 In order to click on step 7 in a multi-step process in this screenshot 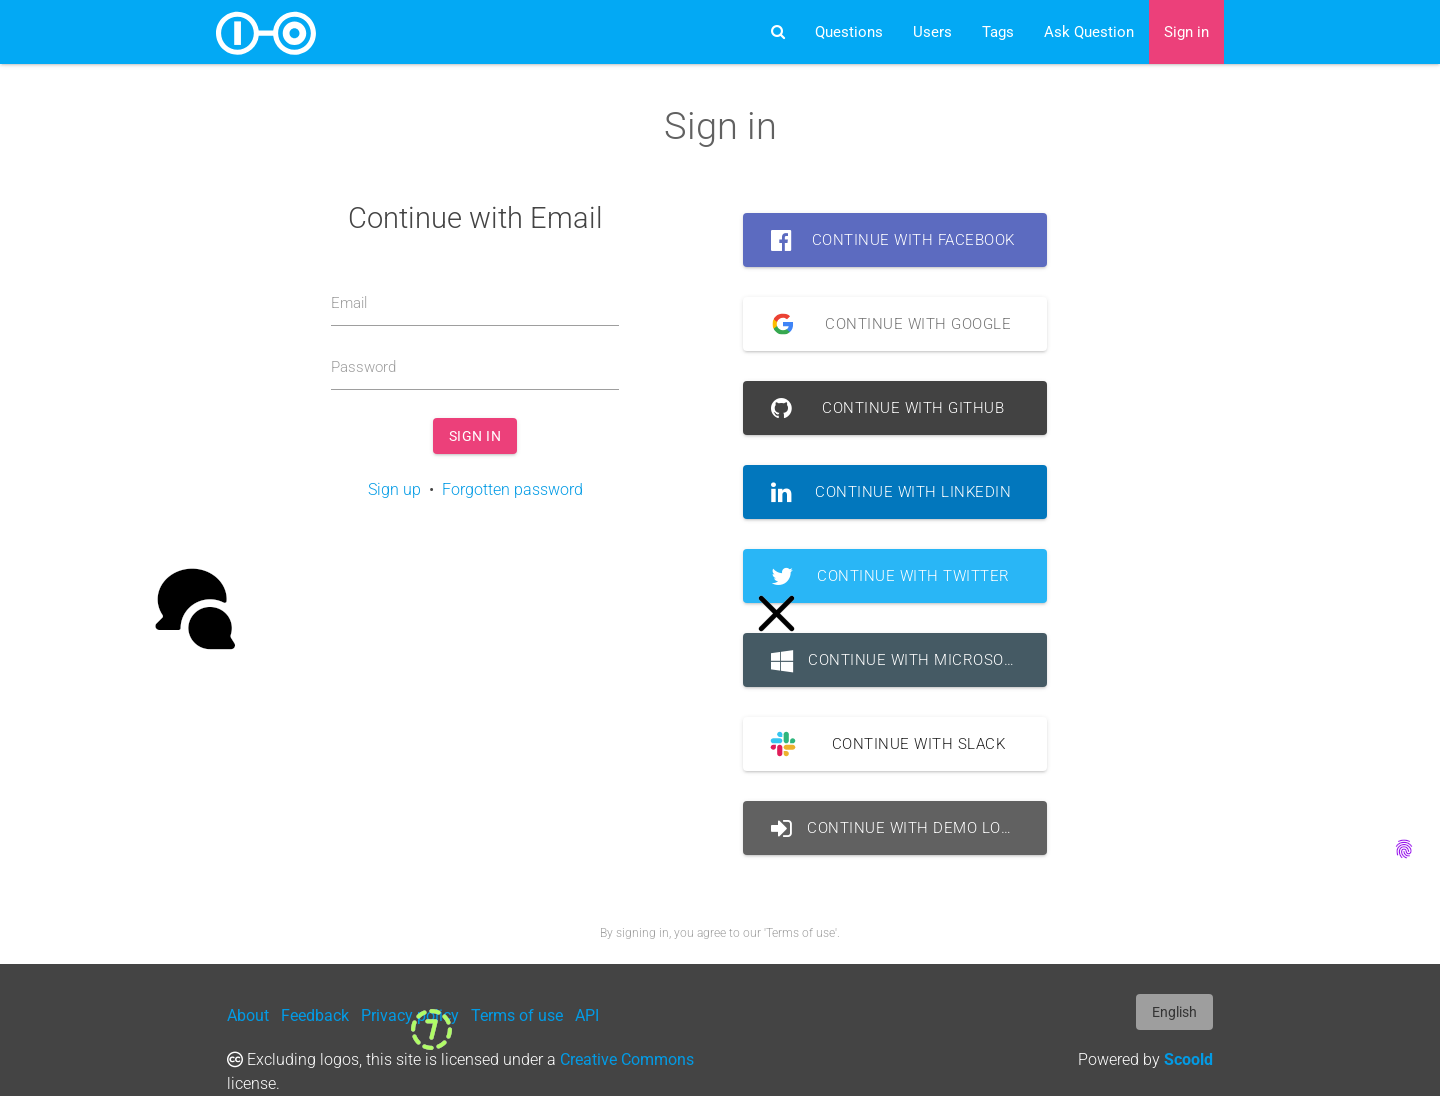, I will do `click(431, 1029)`.